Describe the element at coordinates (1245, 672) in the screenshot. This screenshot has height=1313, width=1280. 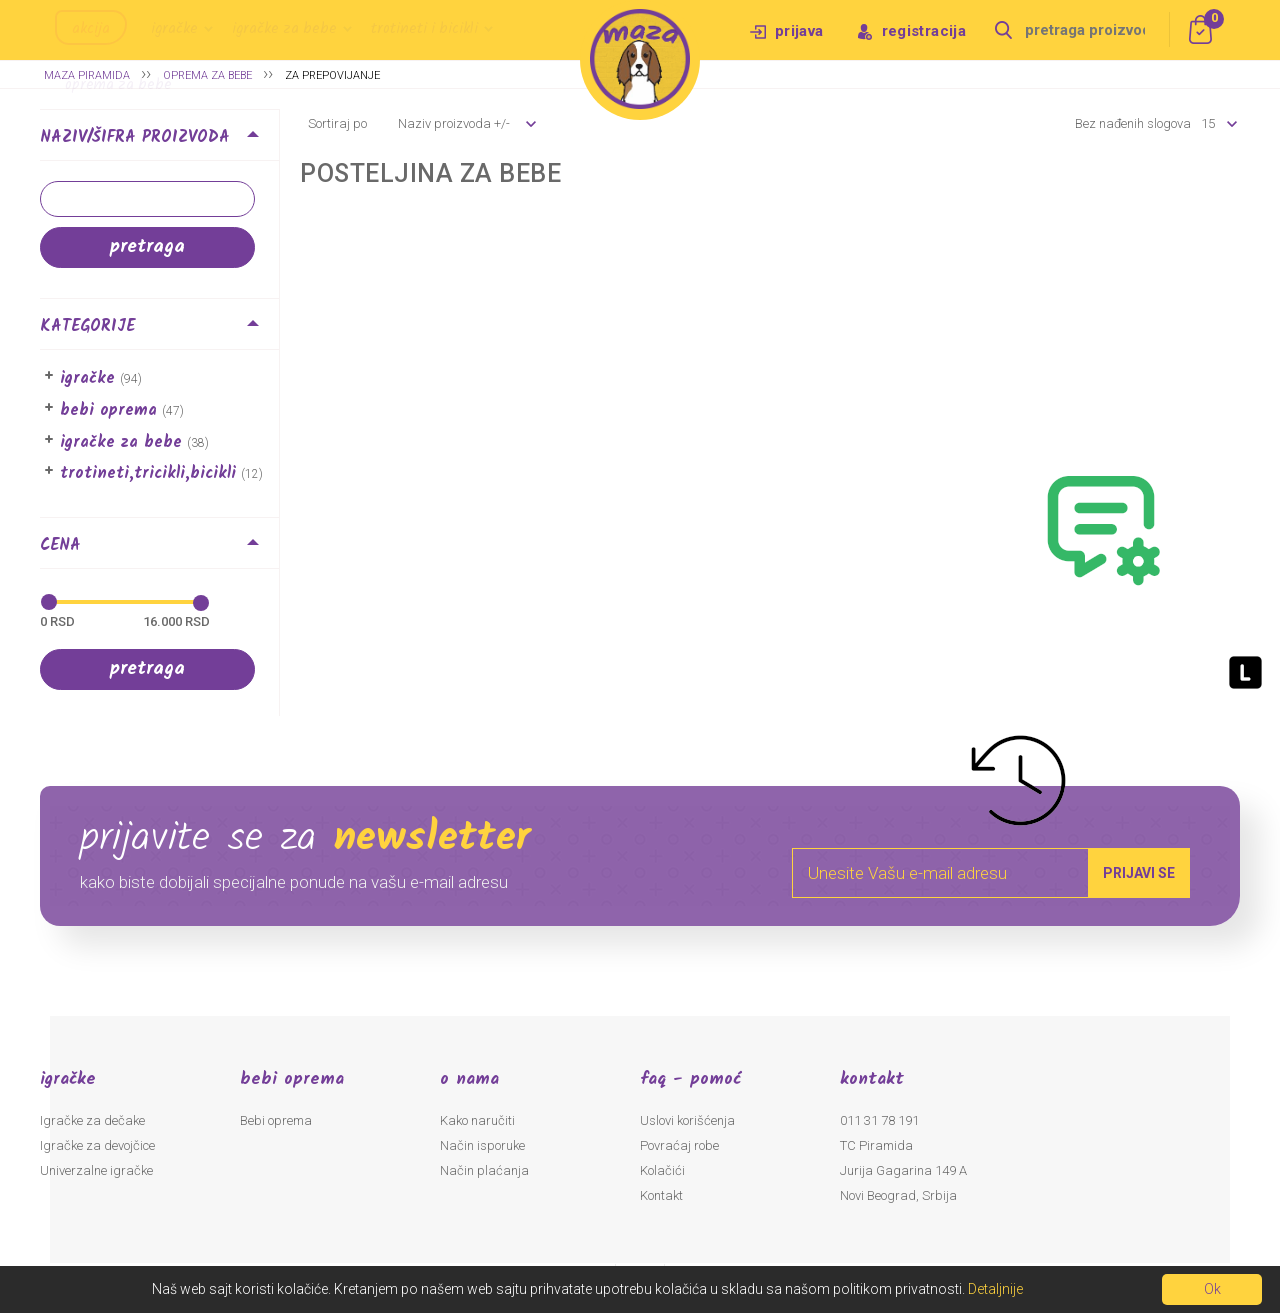
I see `indicates an item or category labeled "L"` at that location.